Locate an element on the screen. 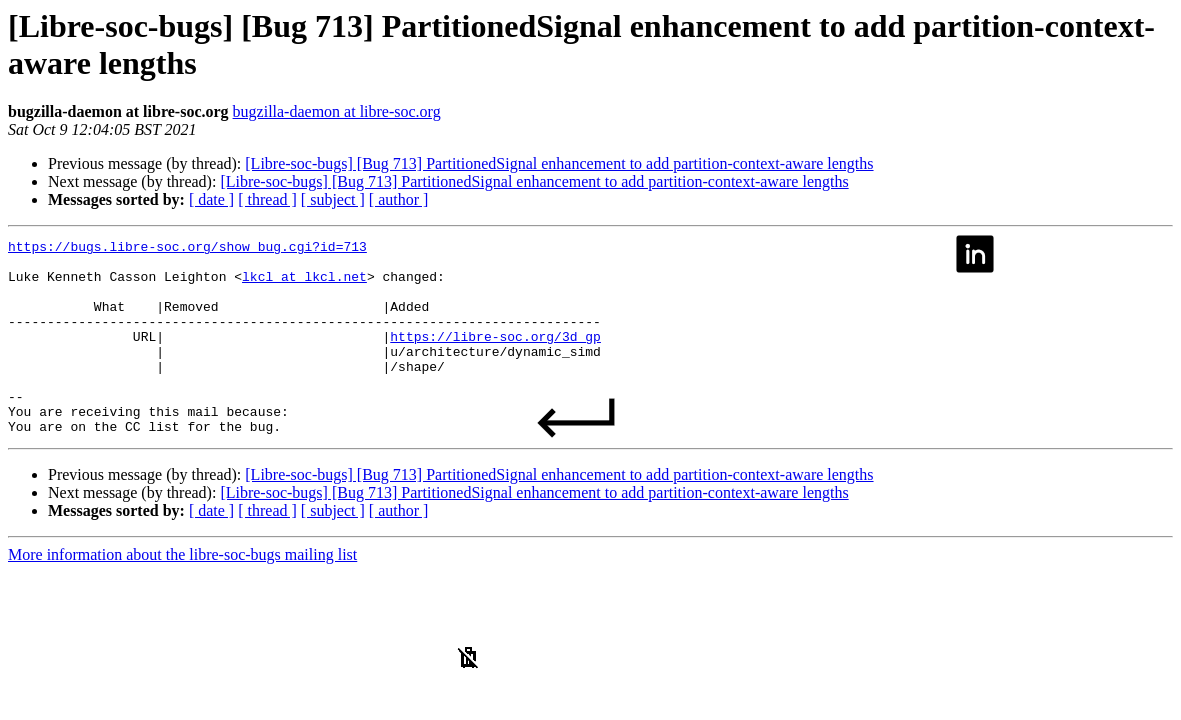  no luggage allowed in this area is located at coordinates (468, 657).